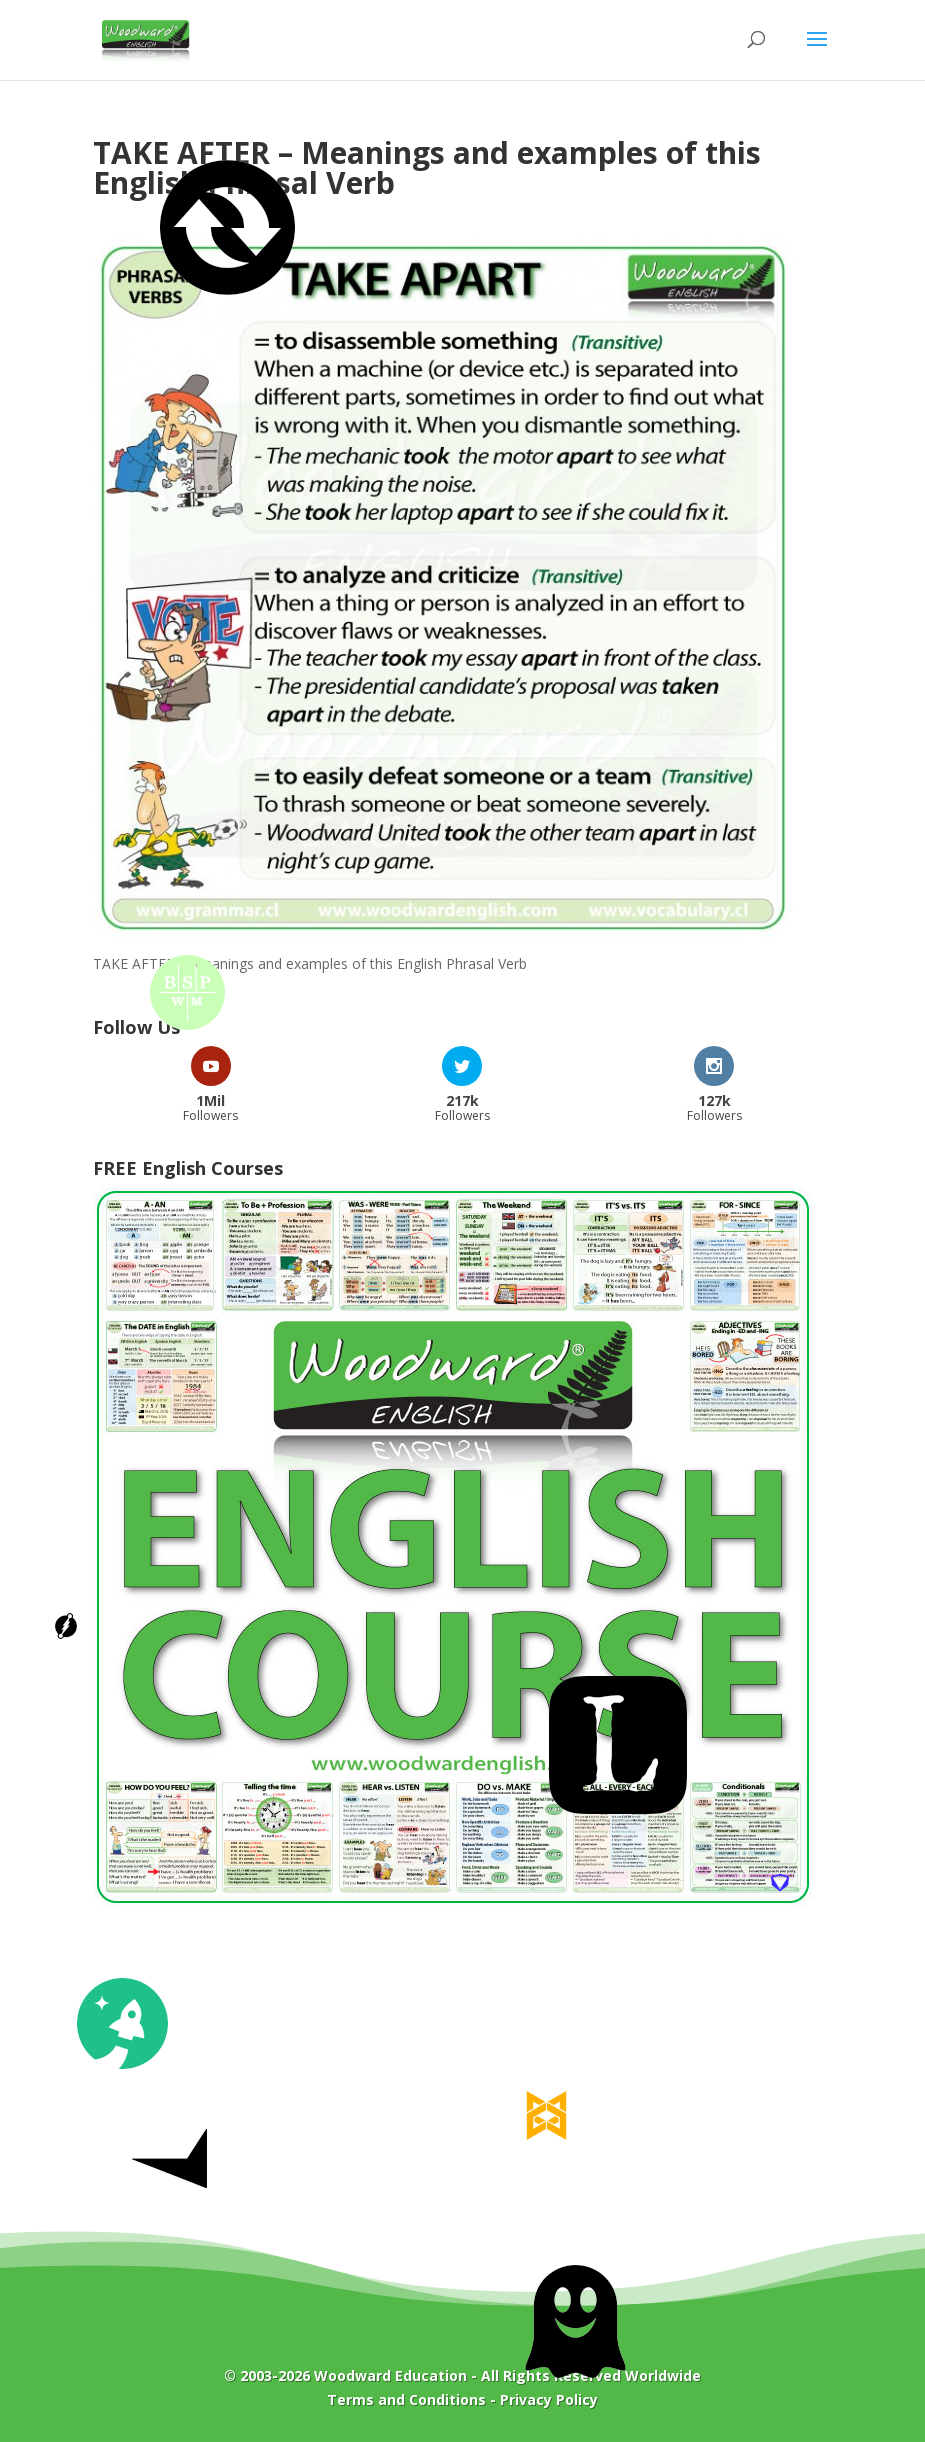  Describe the element at coordinates (169, 2158) in the screenshot. I see `open FACEIT gaming platform` at that location.